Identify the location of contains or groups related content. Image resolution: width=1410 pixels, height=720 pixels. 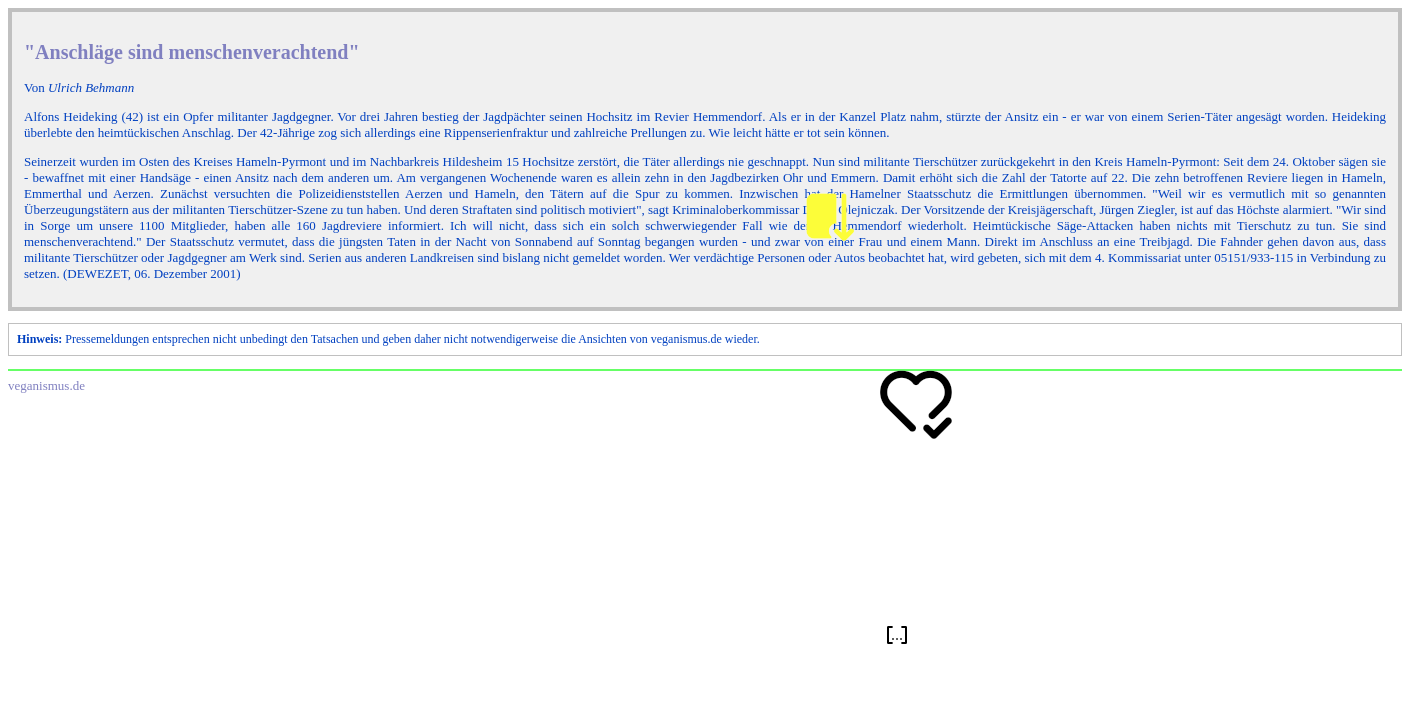
(897, 635).